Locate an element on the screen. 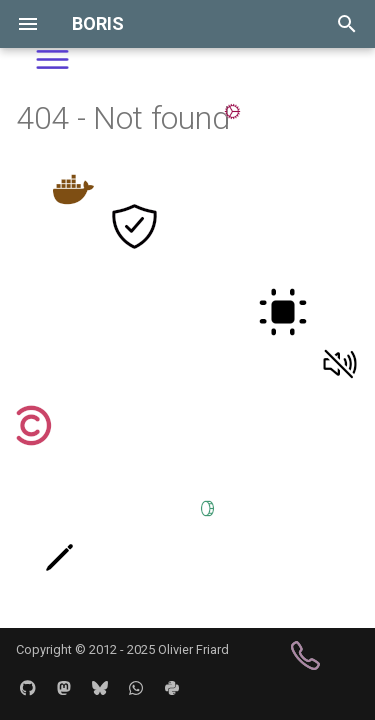 The width and height of the screenshot is (375, 720). view account balance or currency is located at coordinates (207, 508).